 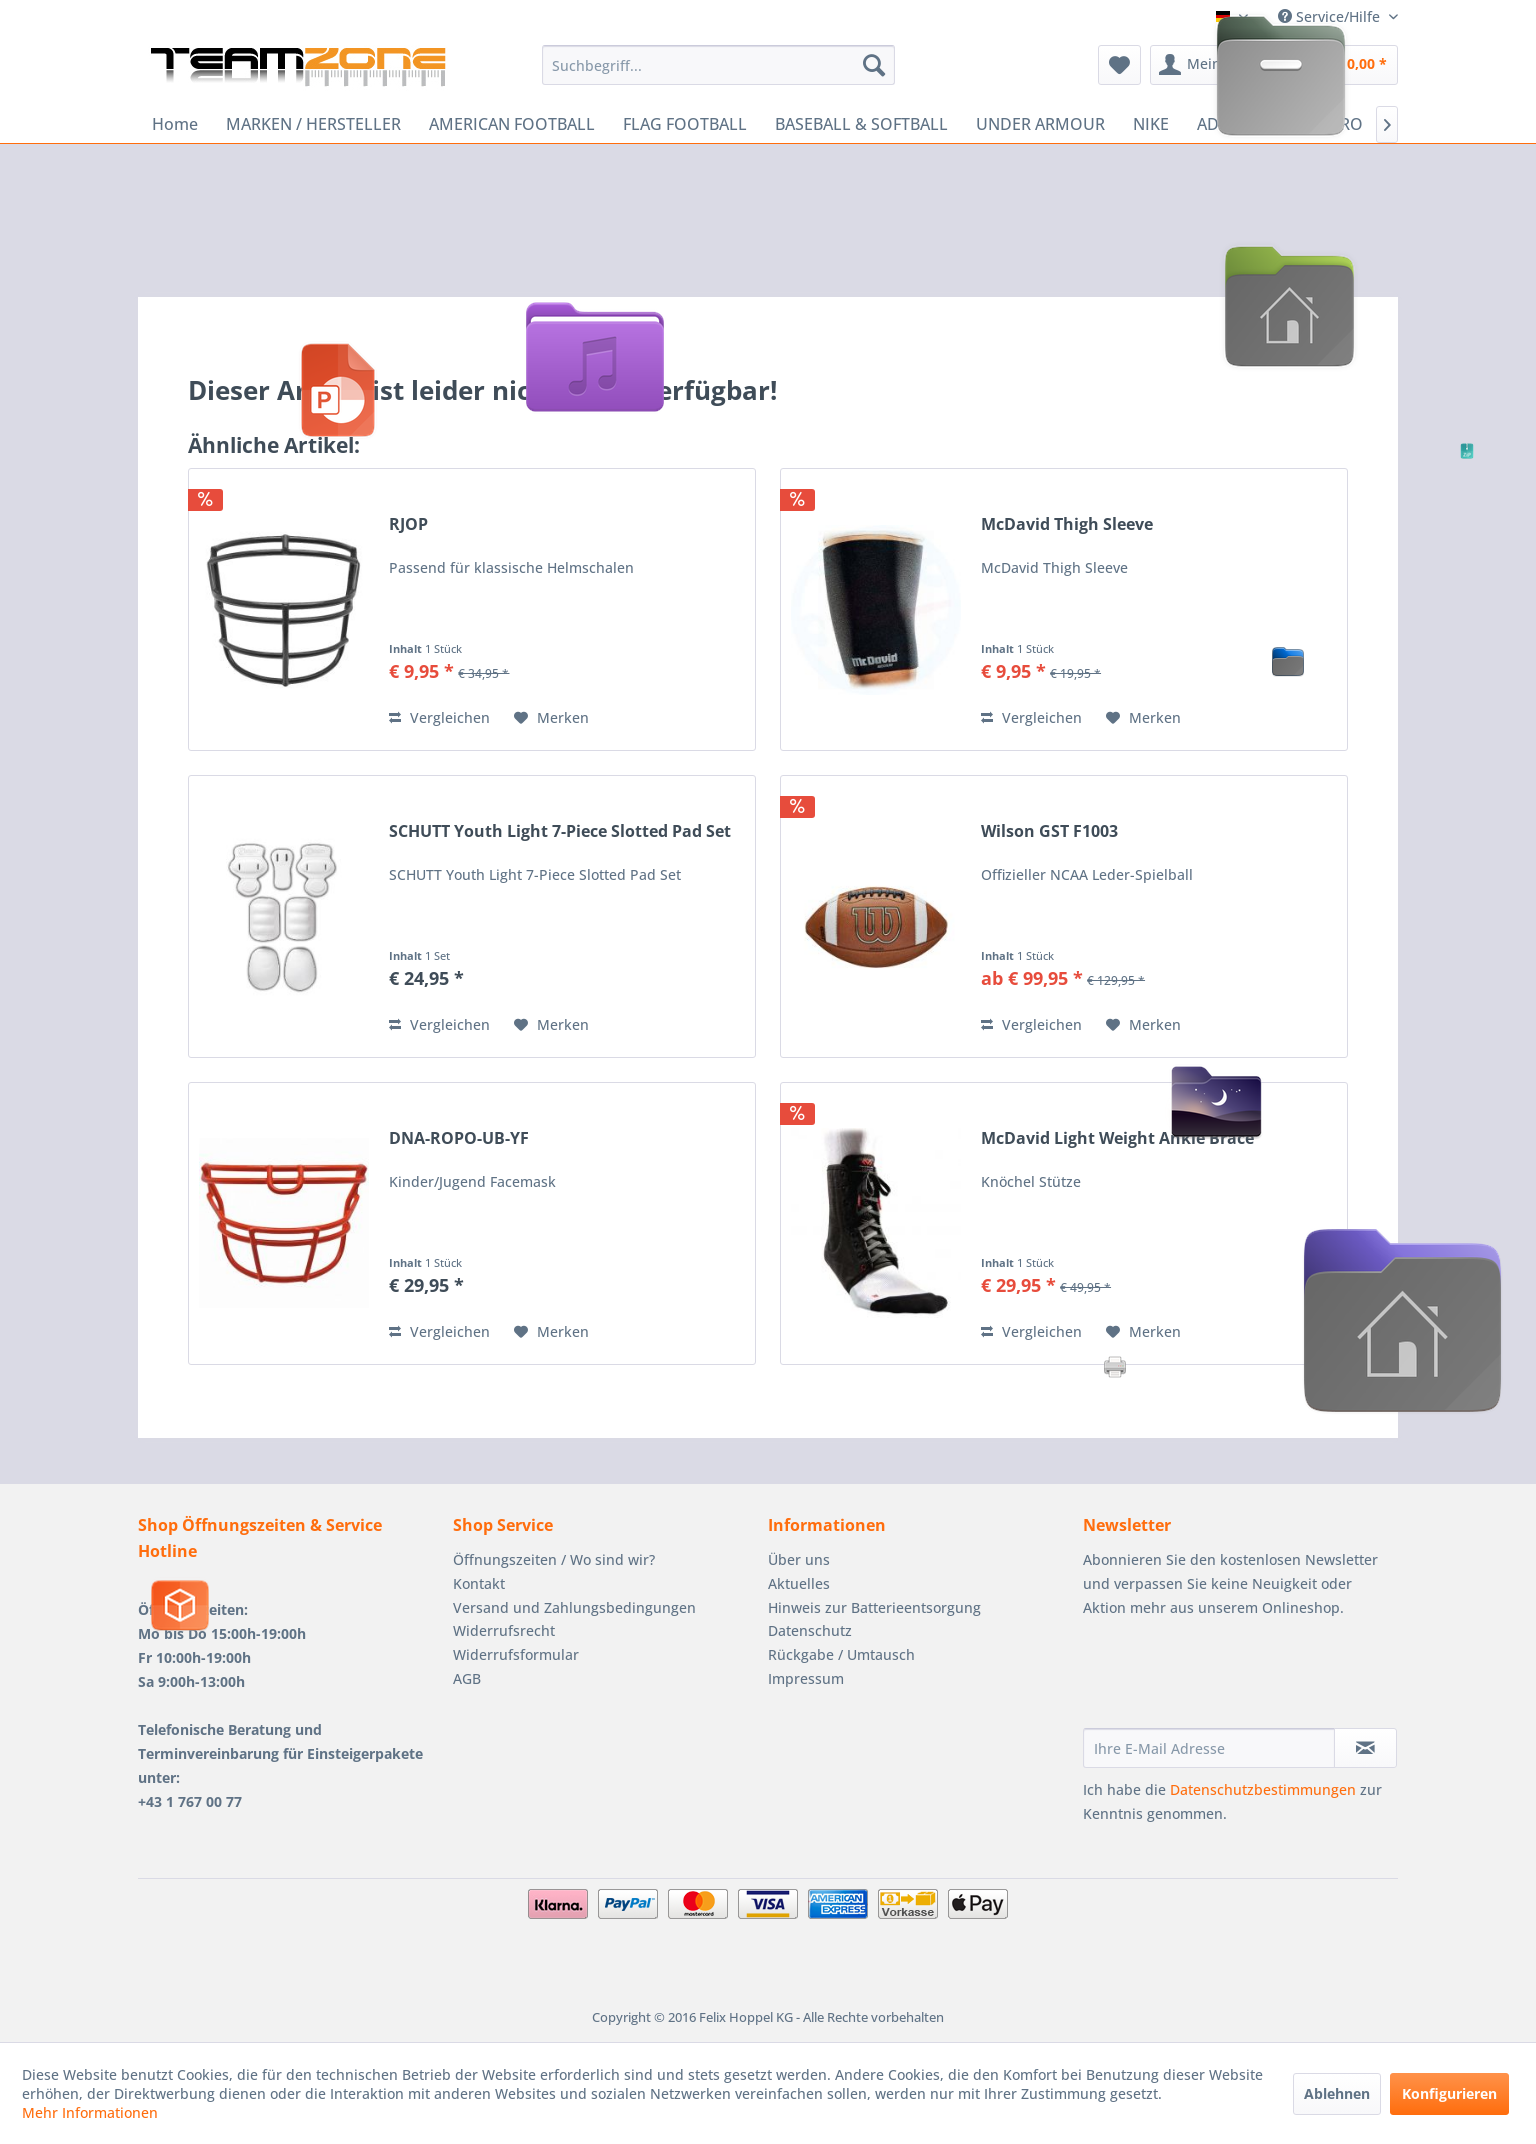 I want to click on drop files here to move them into this folder, so click(x=1288, y=661).